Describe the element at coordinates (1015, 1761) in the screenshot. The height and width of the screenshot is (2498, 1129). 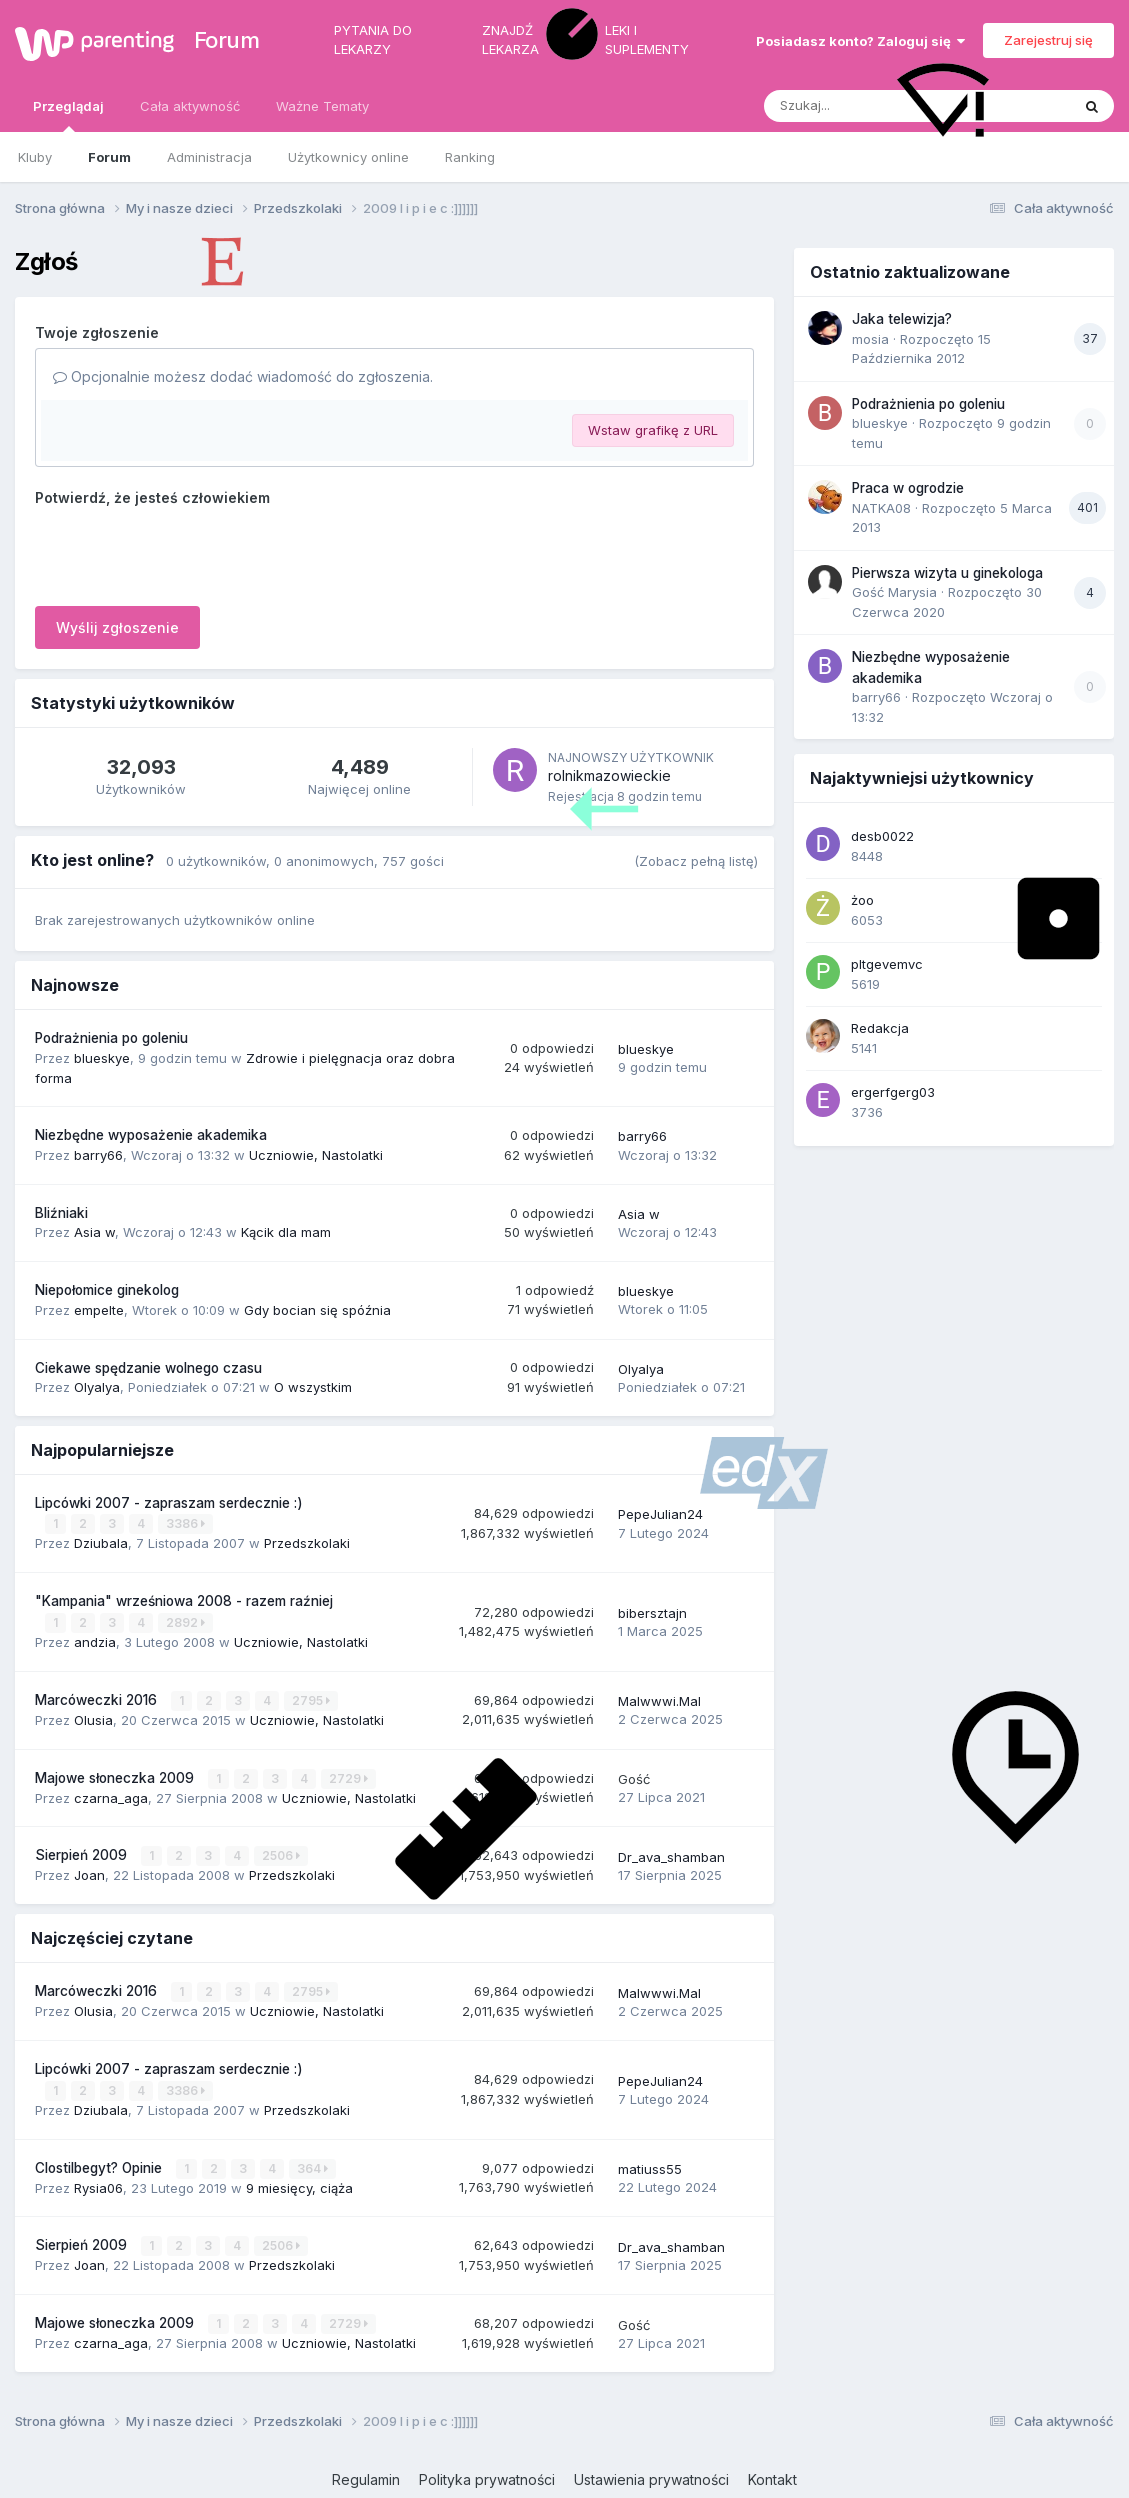
I see `view location history` at that location.